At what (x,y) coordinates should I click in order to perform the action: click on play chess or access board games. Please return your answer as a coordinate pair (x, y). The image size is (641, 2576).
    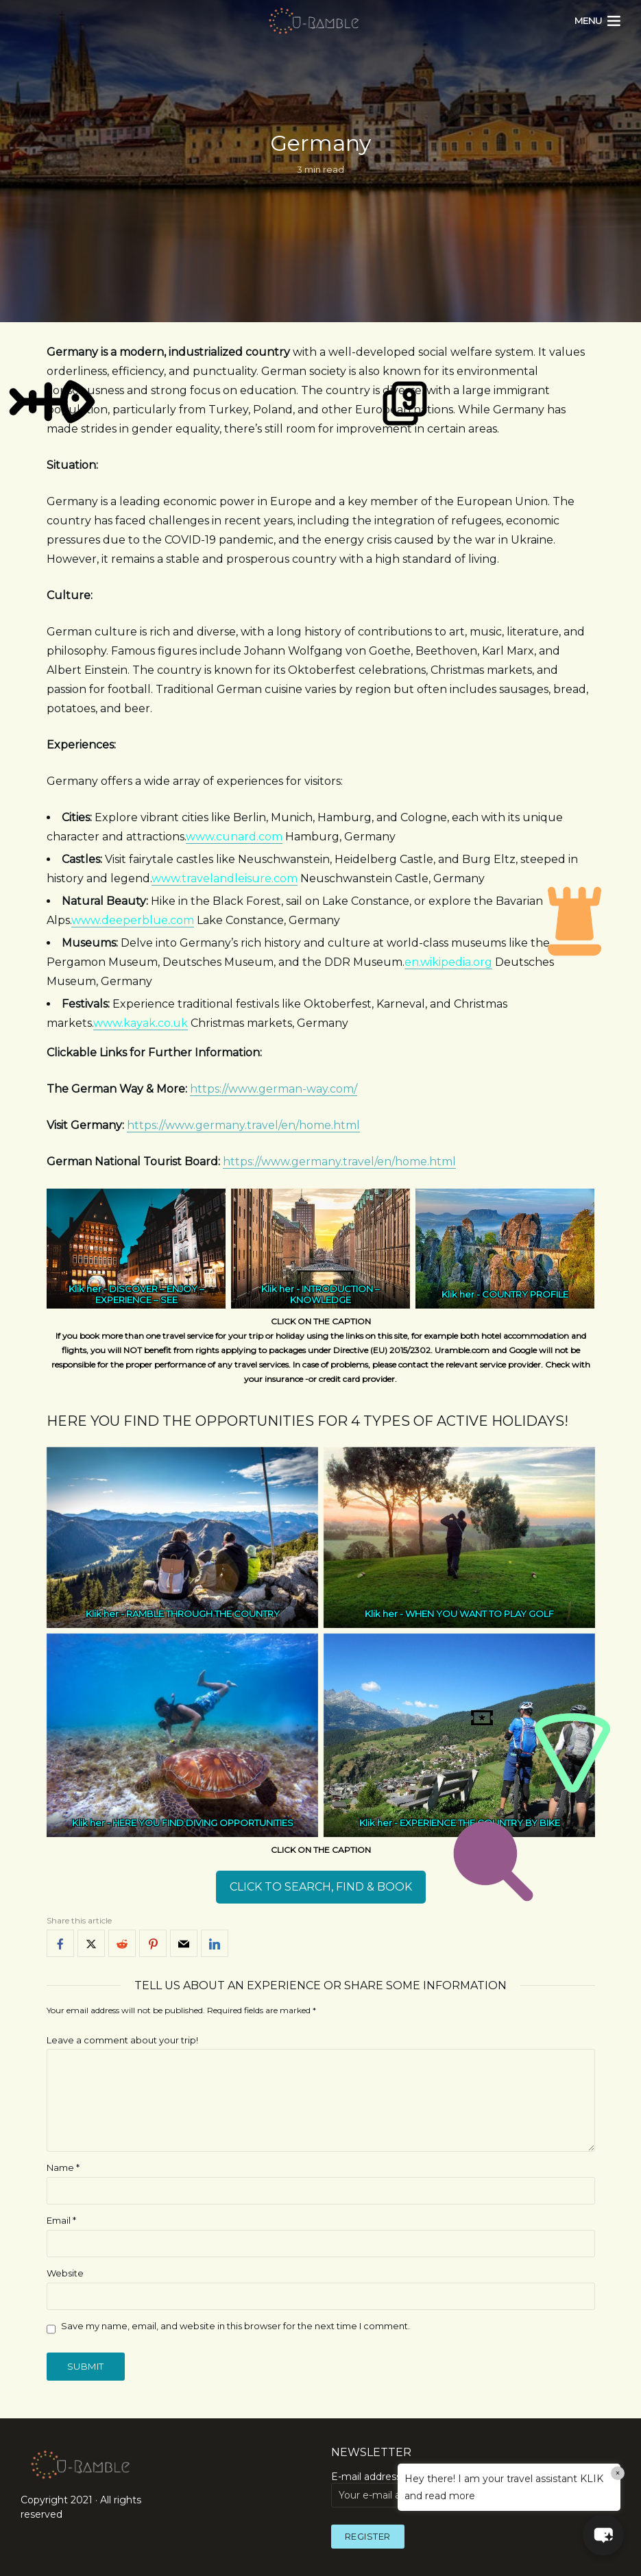
    Looking at the image, I should click on (575, 921).